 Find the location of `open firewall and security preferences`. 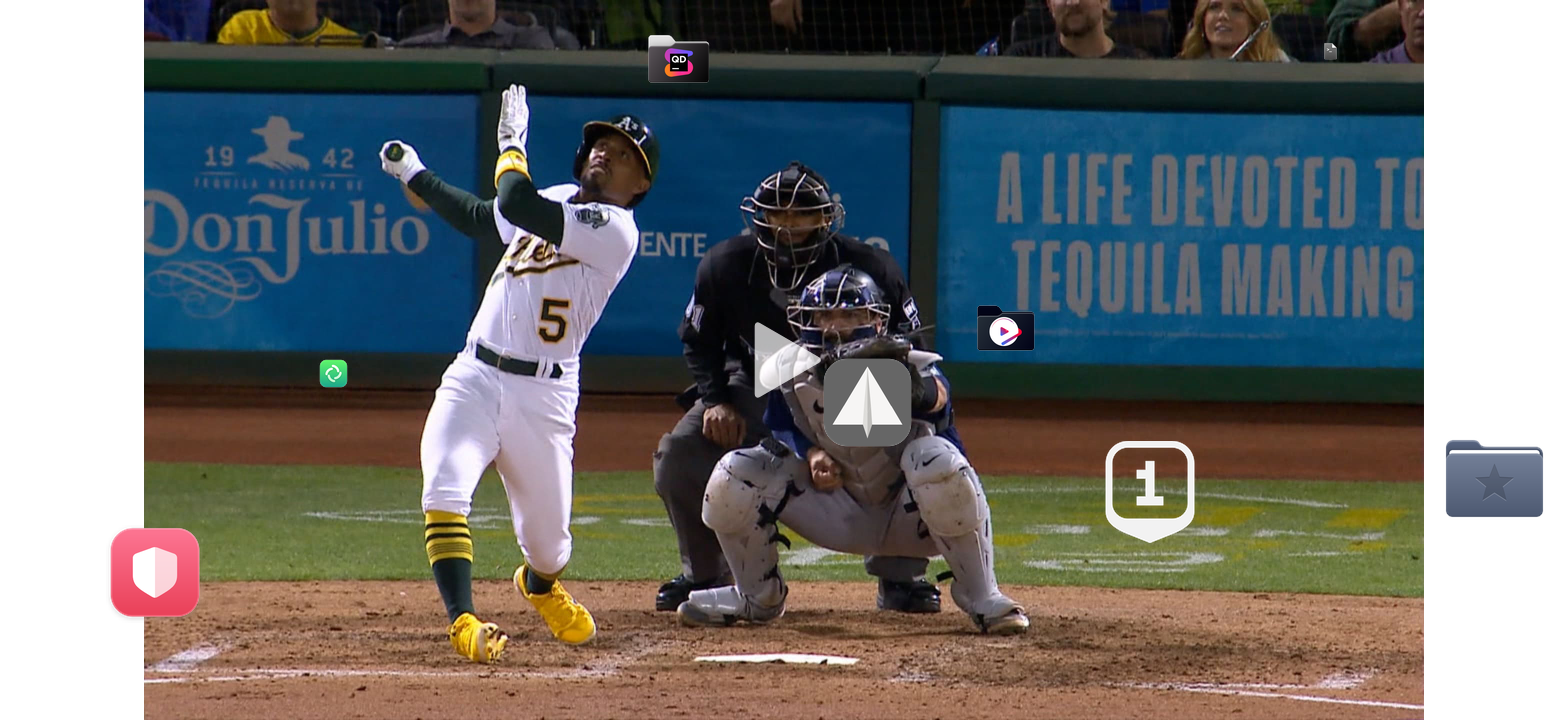

open firewall and security preferences is located at coordinates (155, 574).